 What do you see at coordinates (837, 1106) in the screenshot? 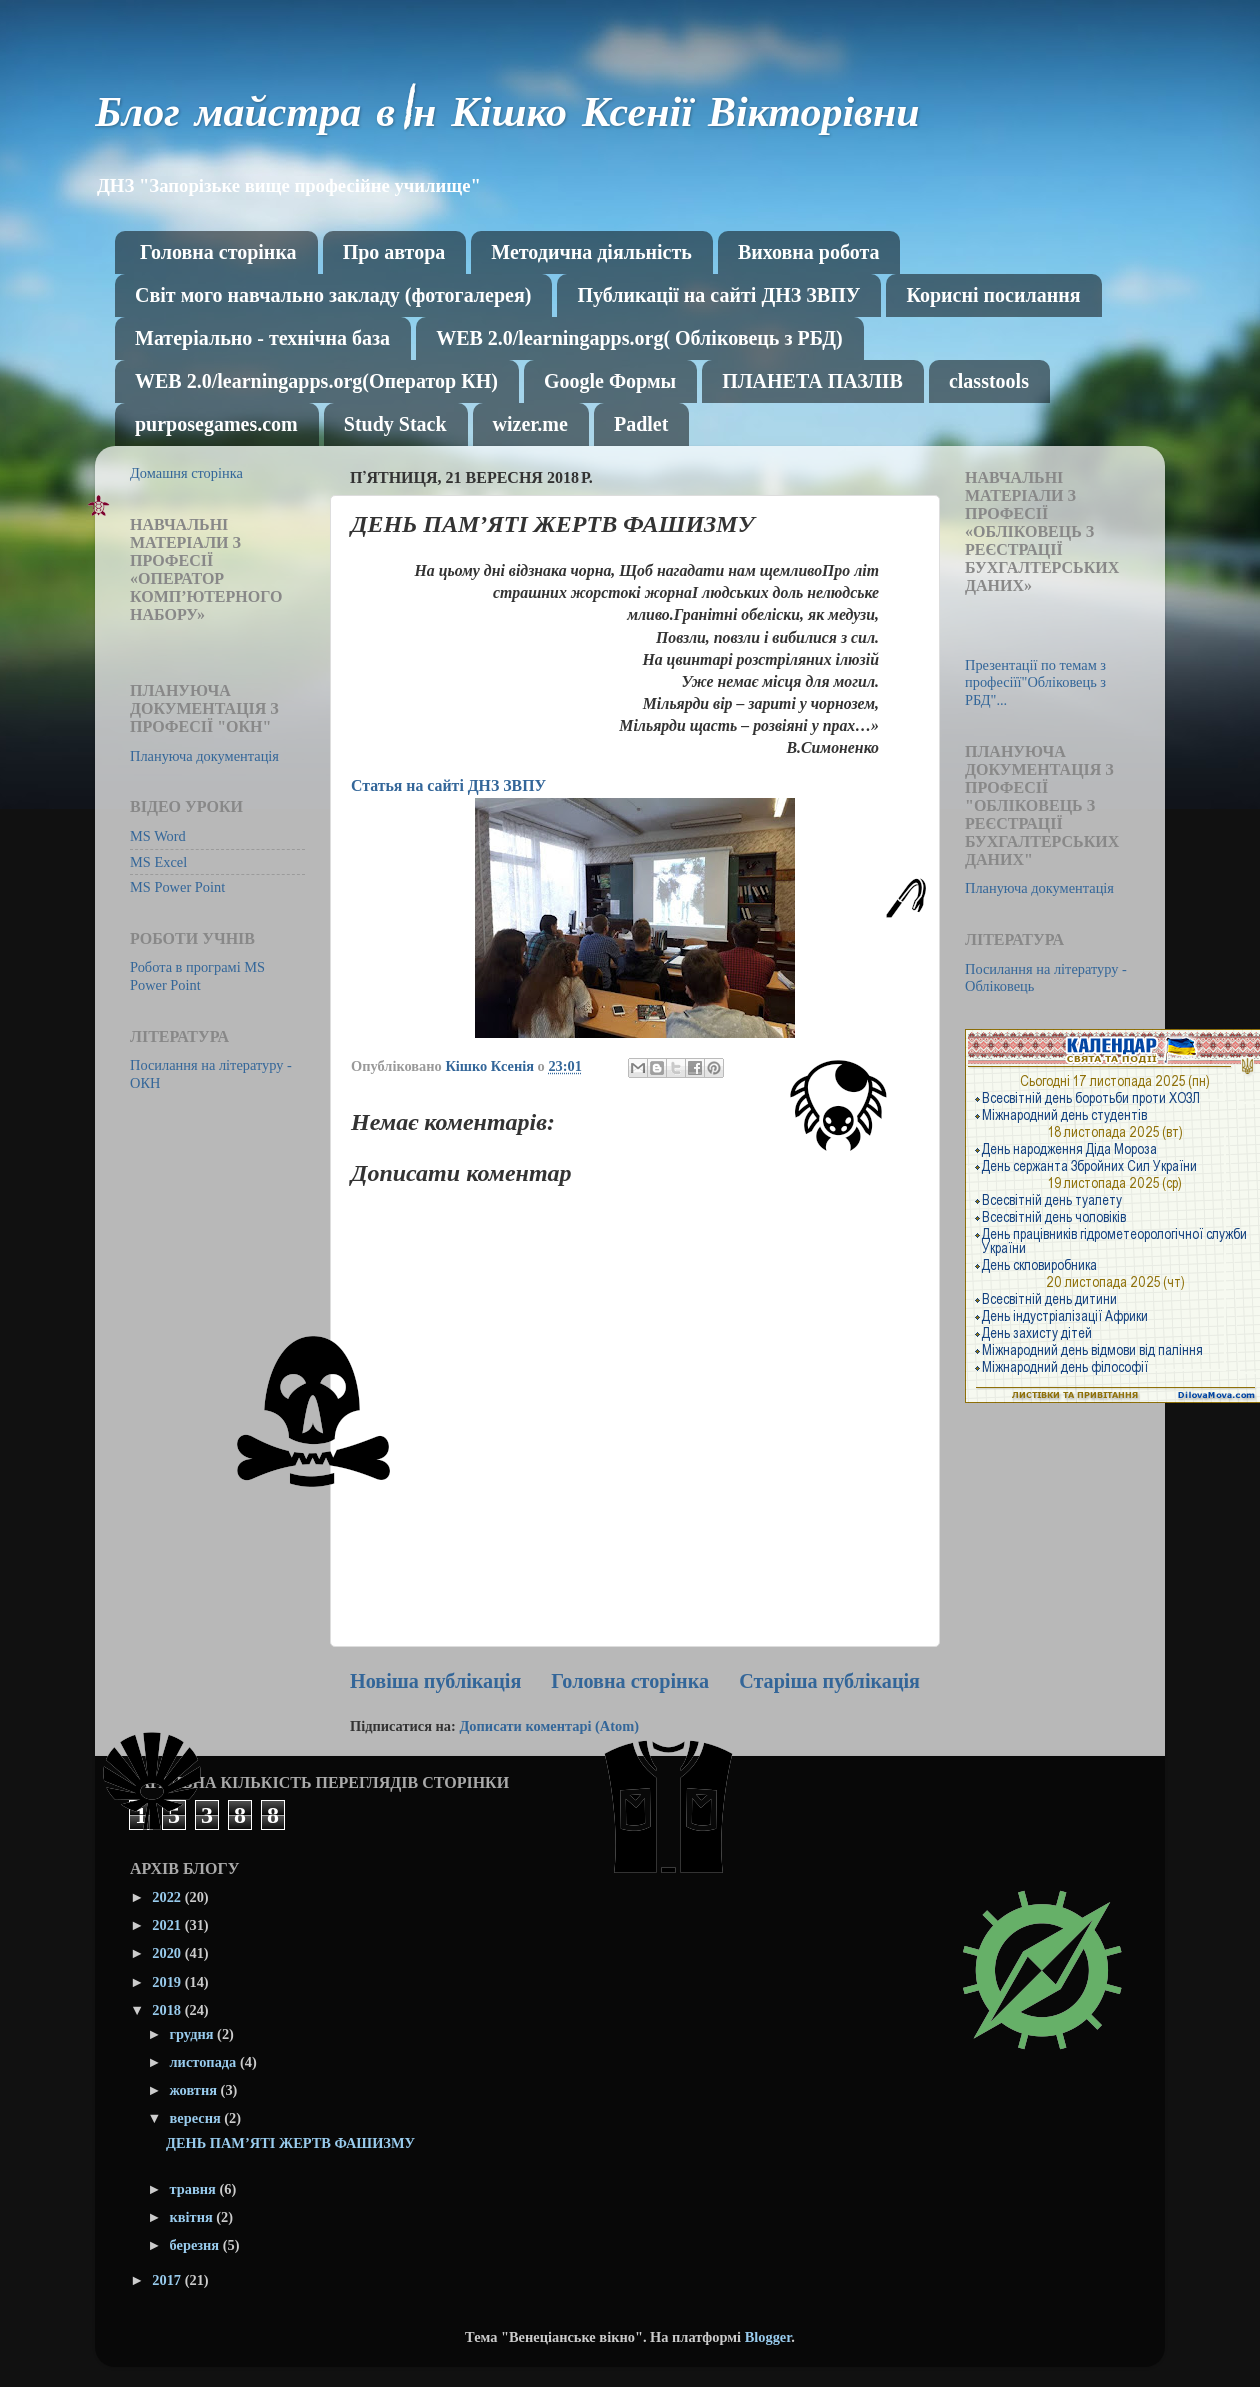
I see `indicates a tick or mite creature in a game context` at bounding box center [837, 1106].